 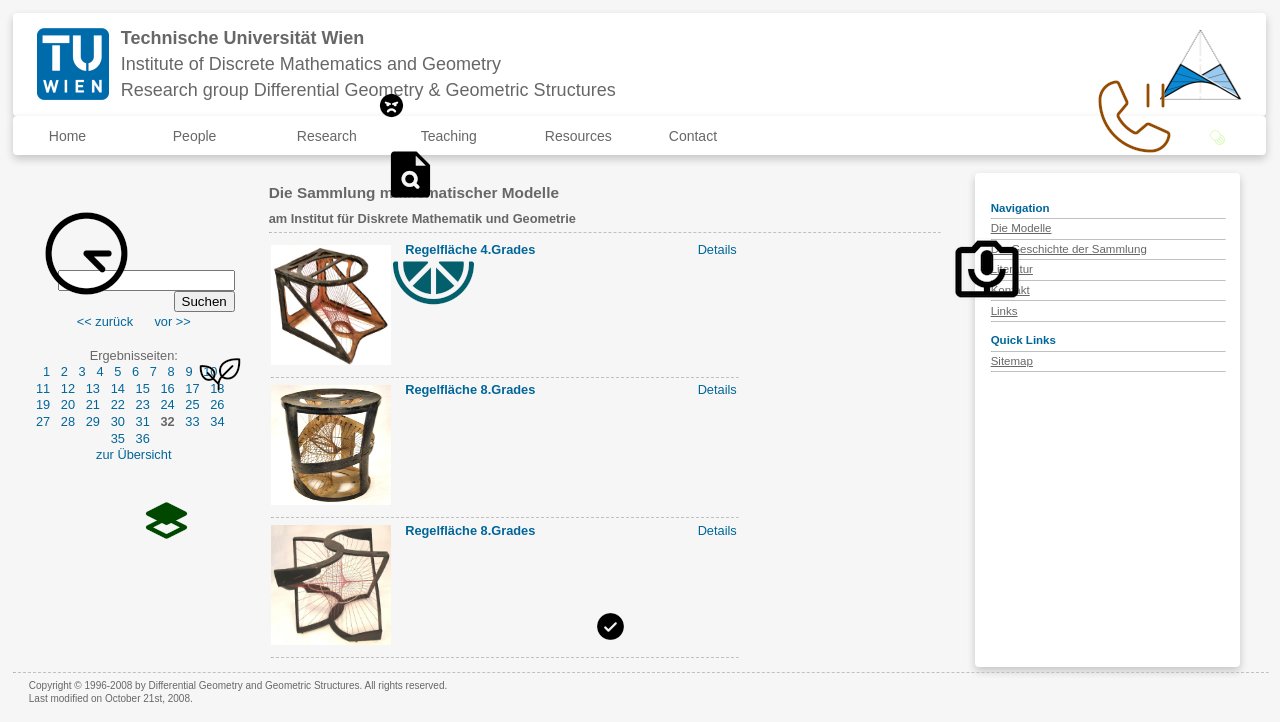 I want to click on view plant care or gardening features, so click(x=220, y=373).